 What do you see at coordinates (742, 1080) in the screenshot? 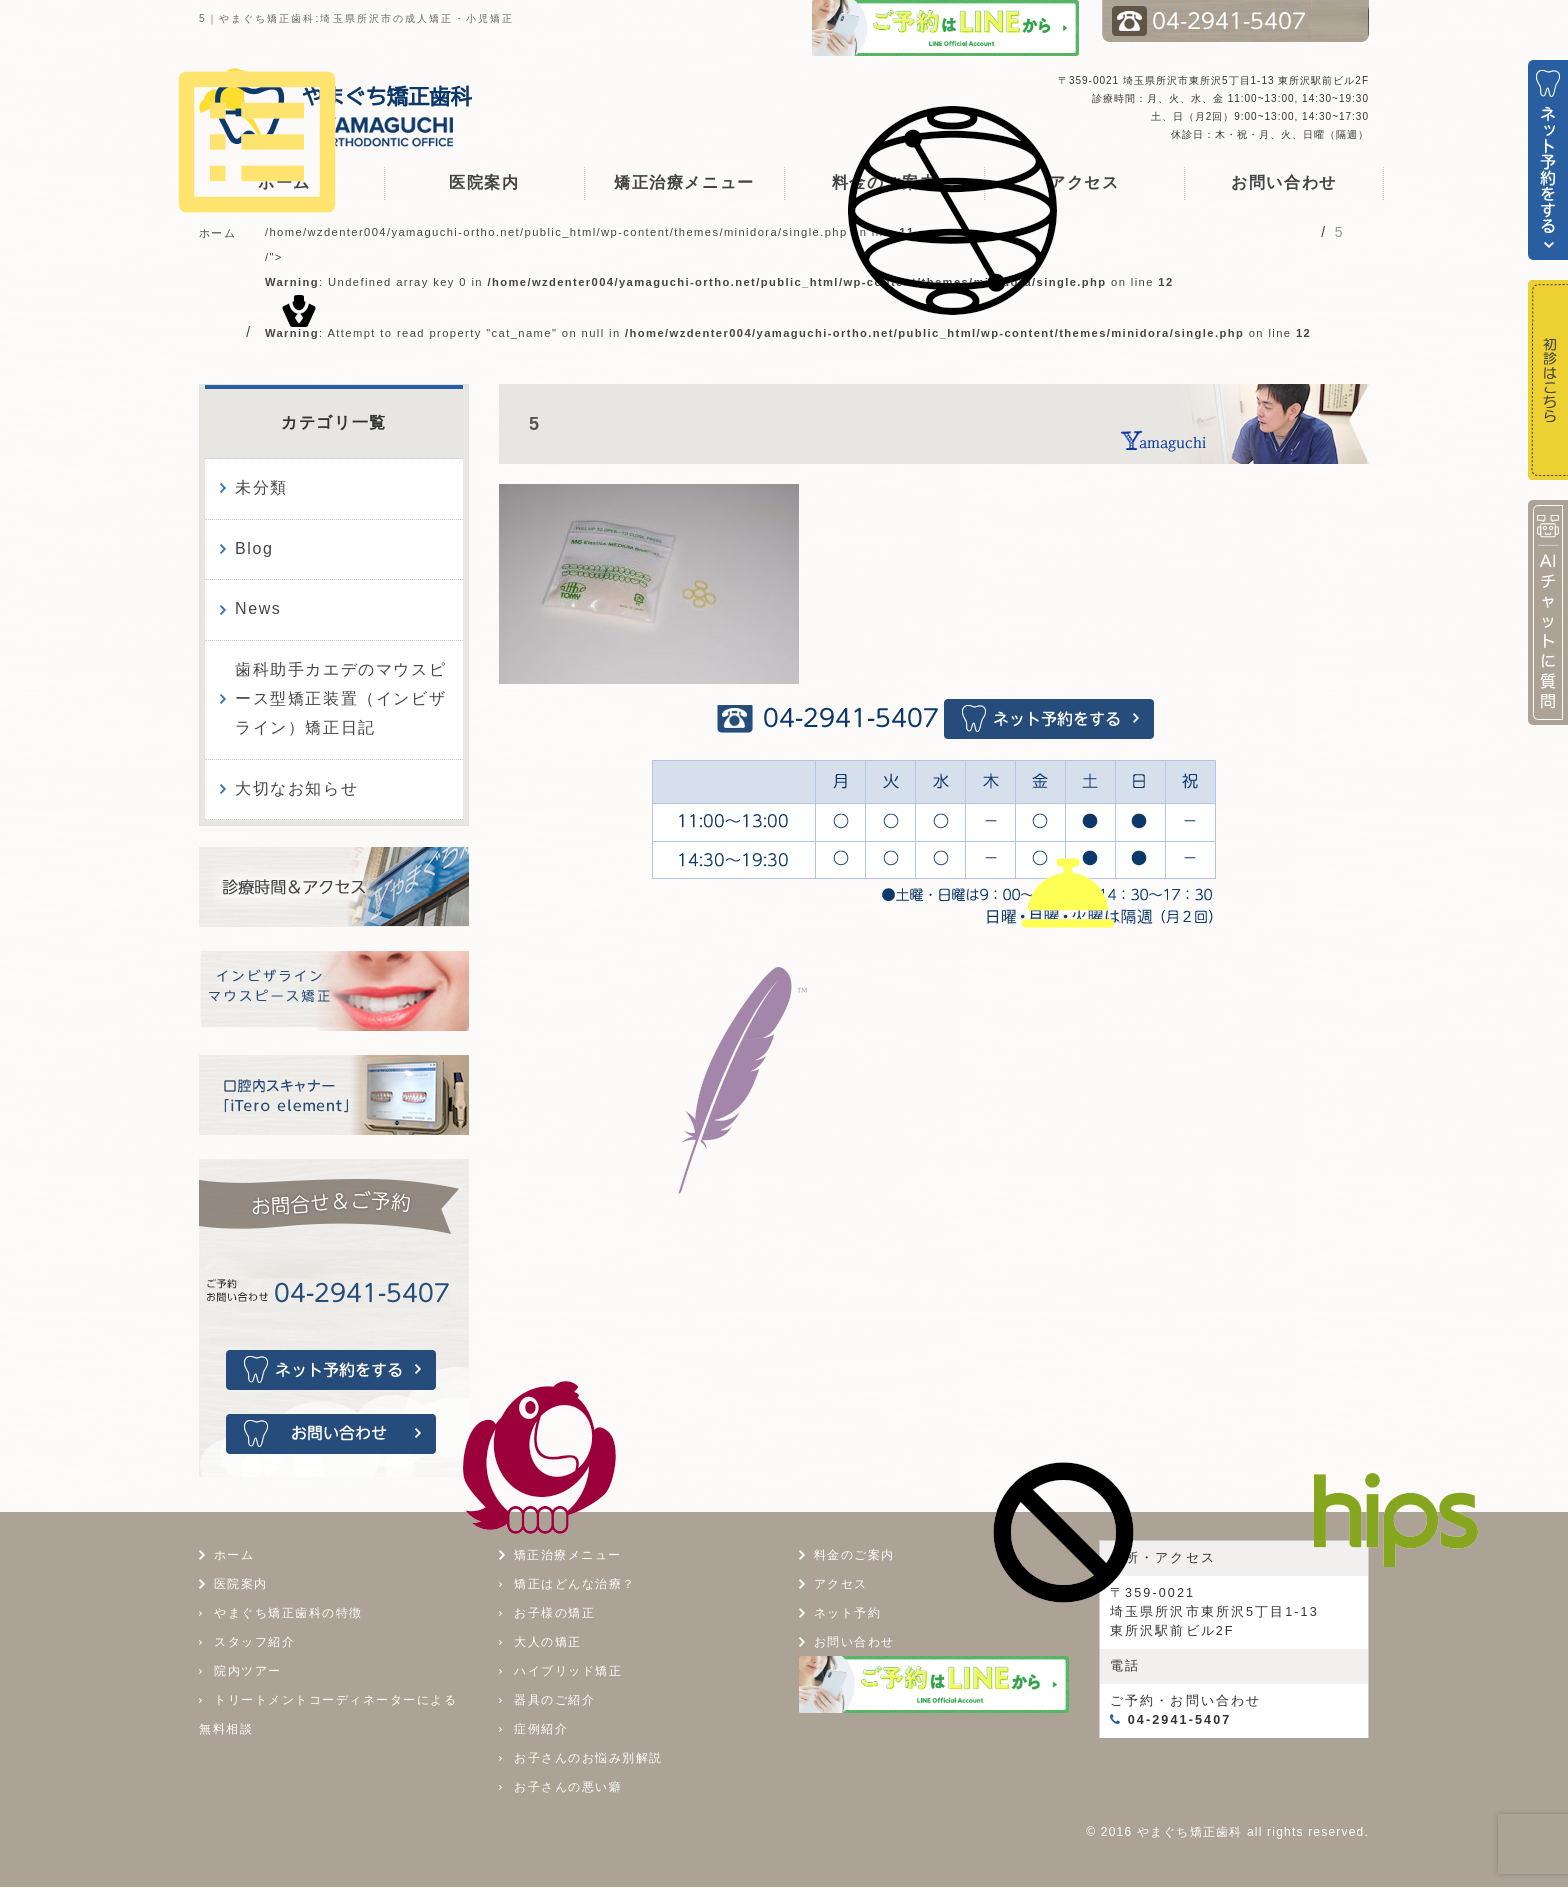
I see `apache software foundation logo` at bounding box center [742, 1080].